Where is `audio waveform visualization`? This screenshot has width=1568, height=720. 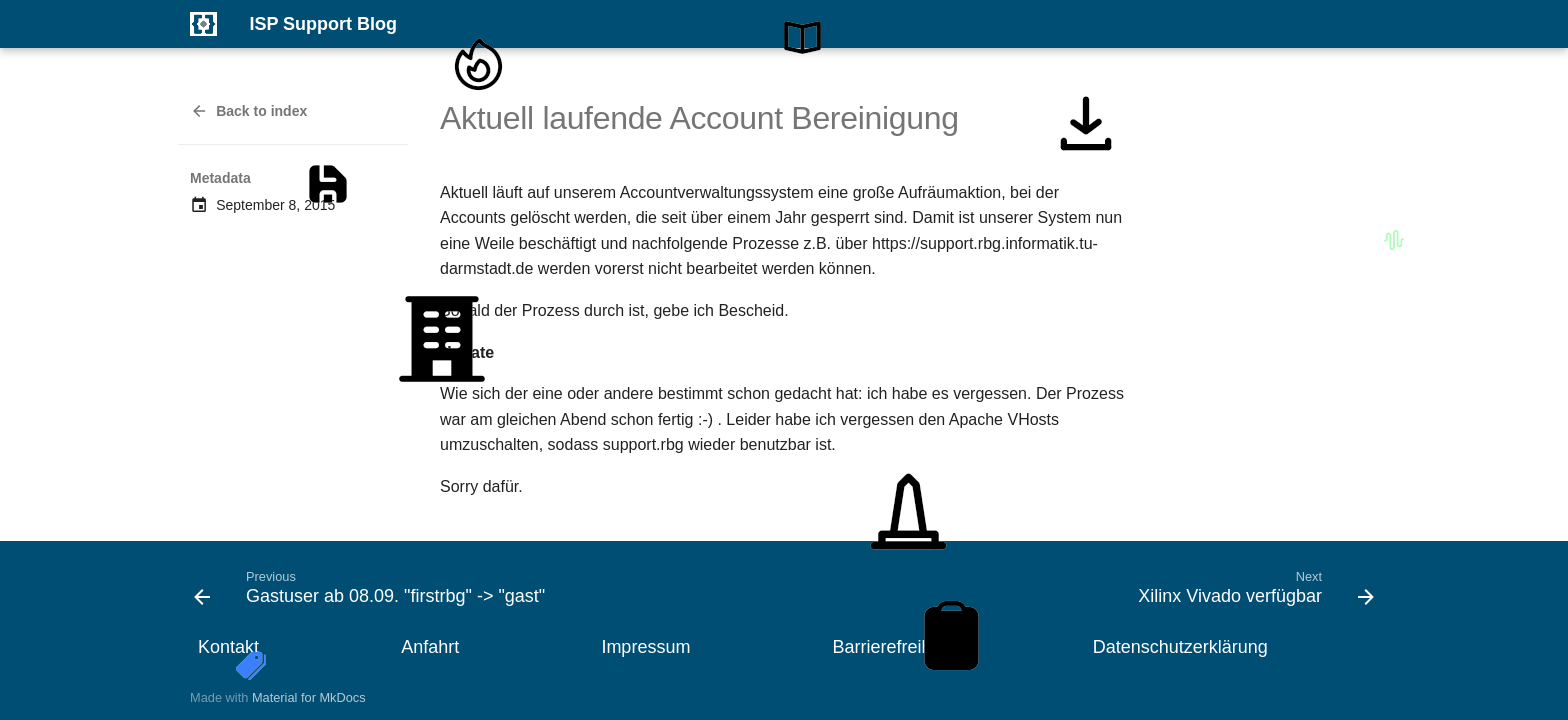 audio waveform visualization is located at coordinates (1394, 240).